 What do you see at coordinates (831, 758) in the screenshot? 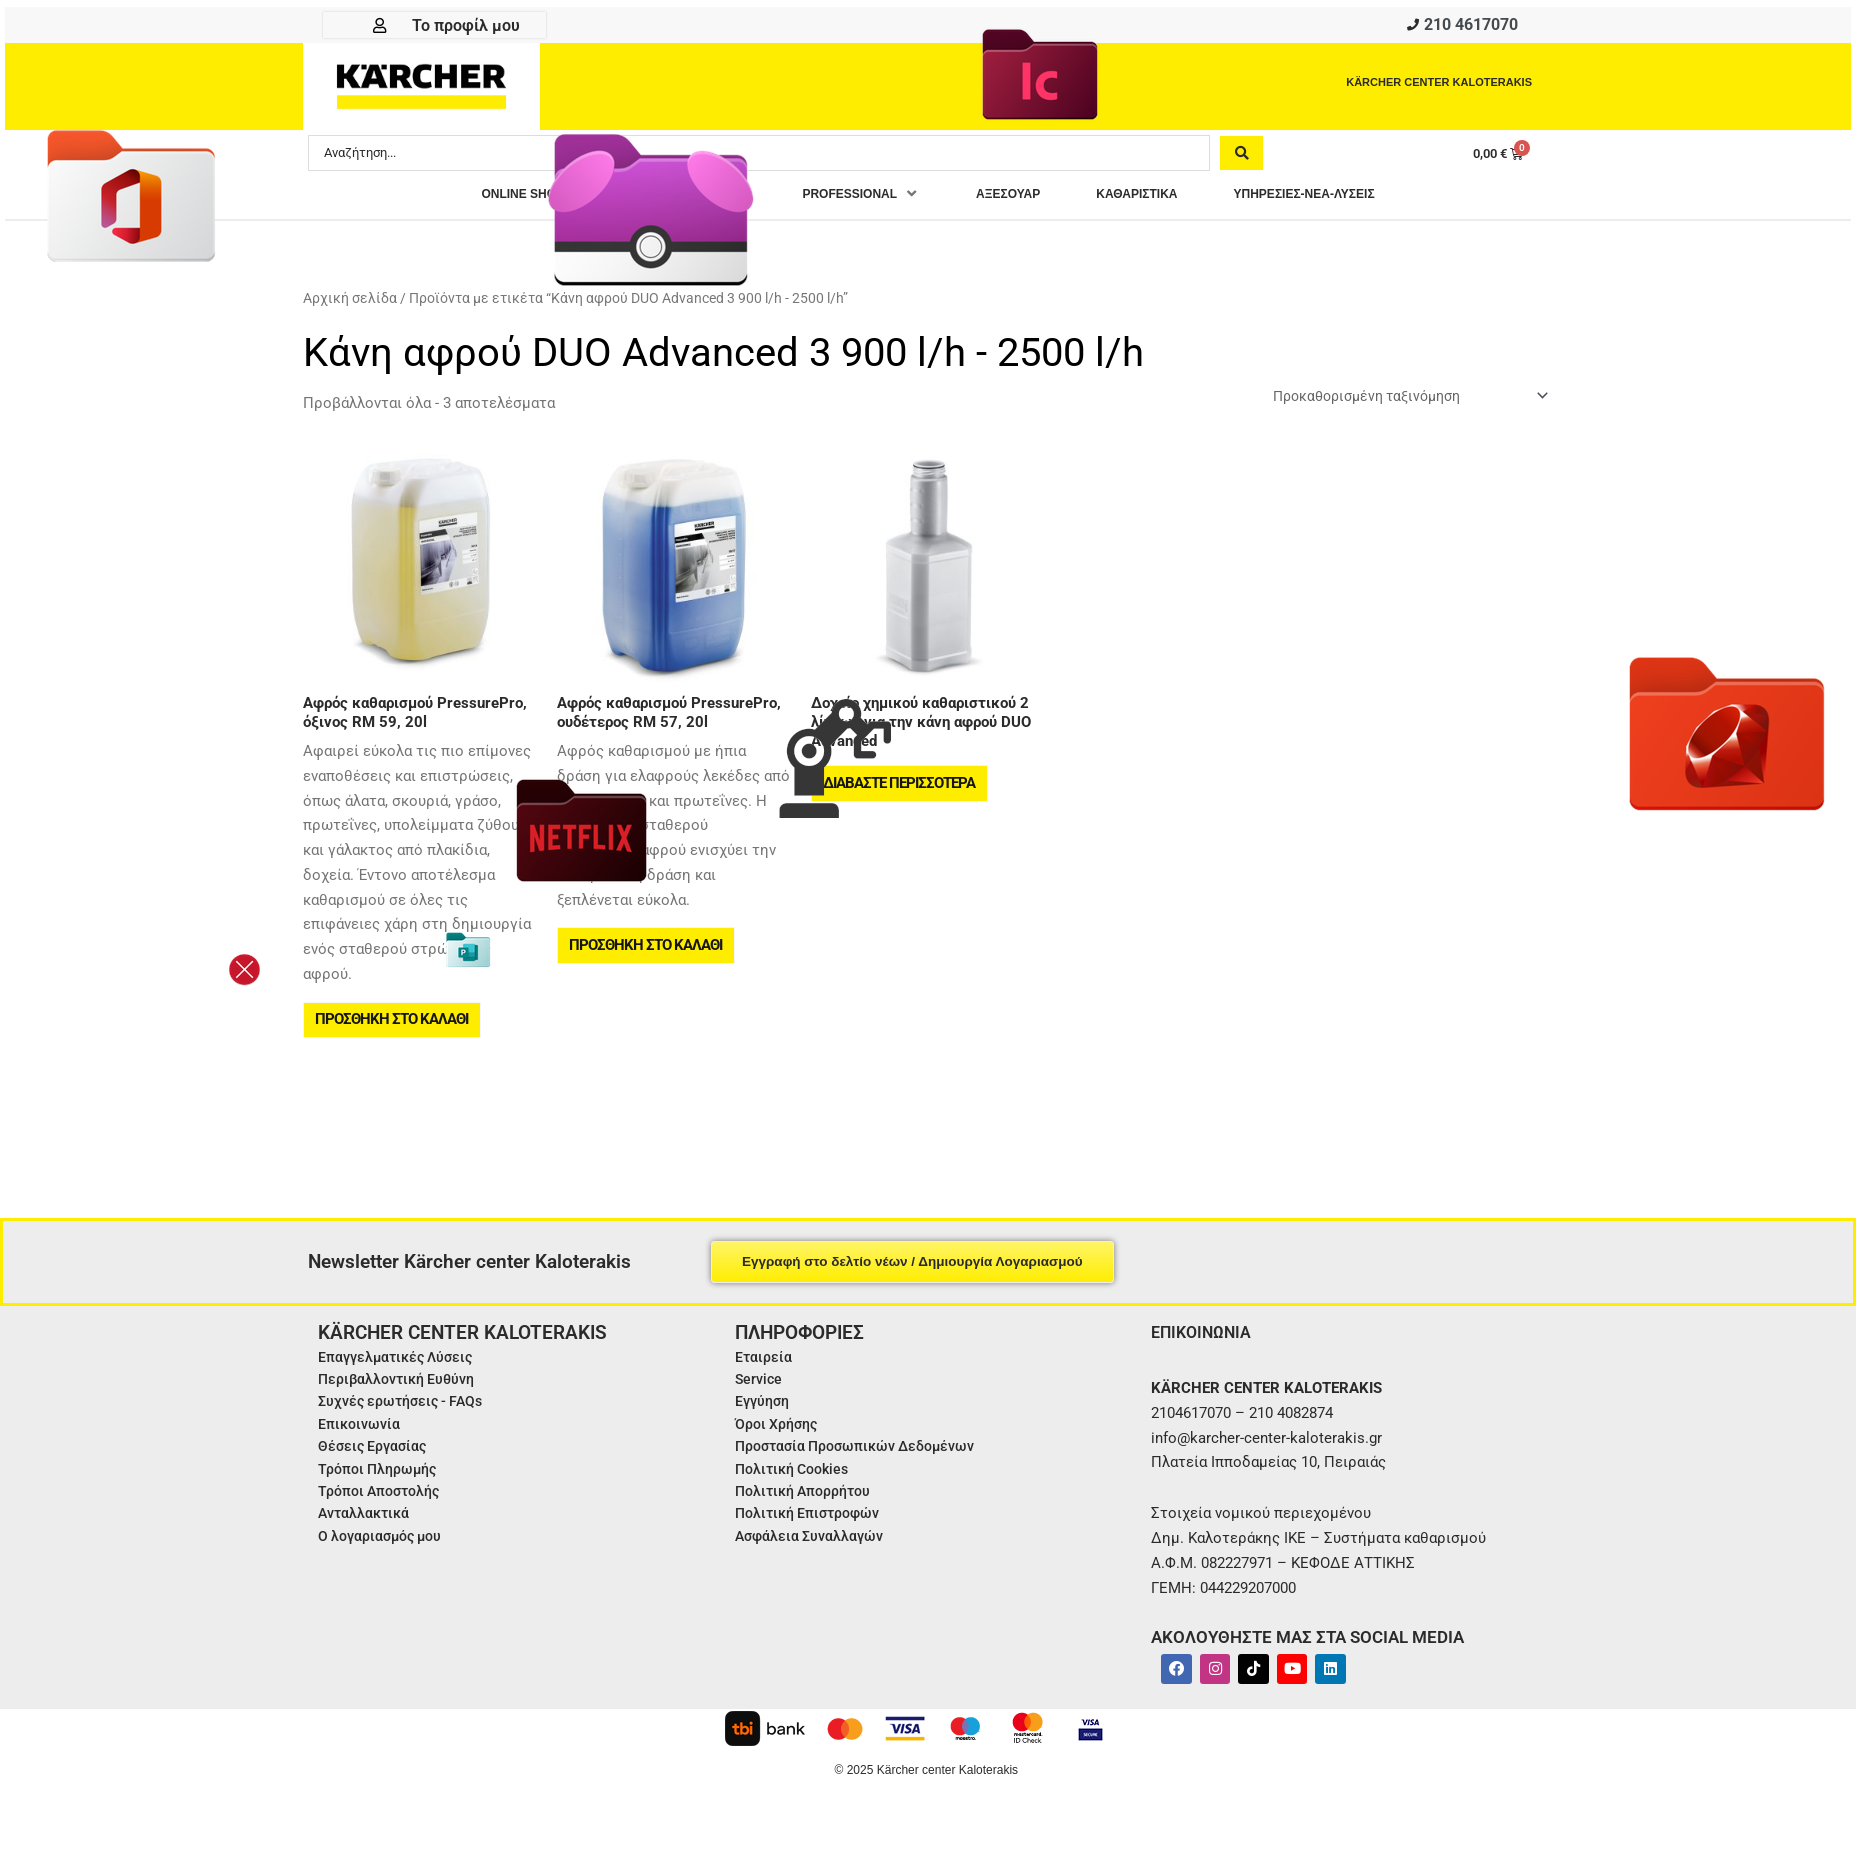
I see `open builder or automation tools` at bounding box center [831, 758].